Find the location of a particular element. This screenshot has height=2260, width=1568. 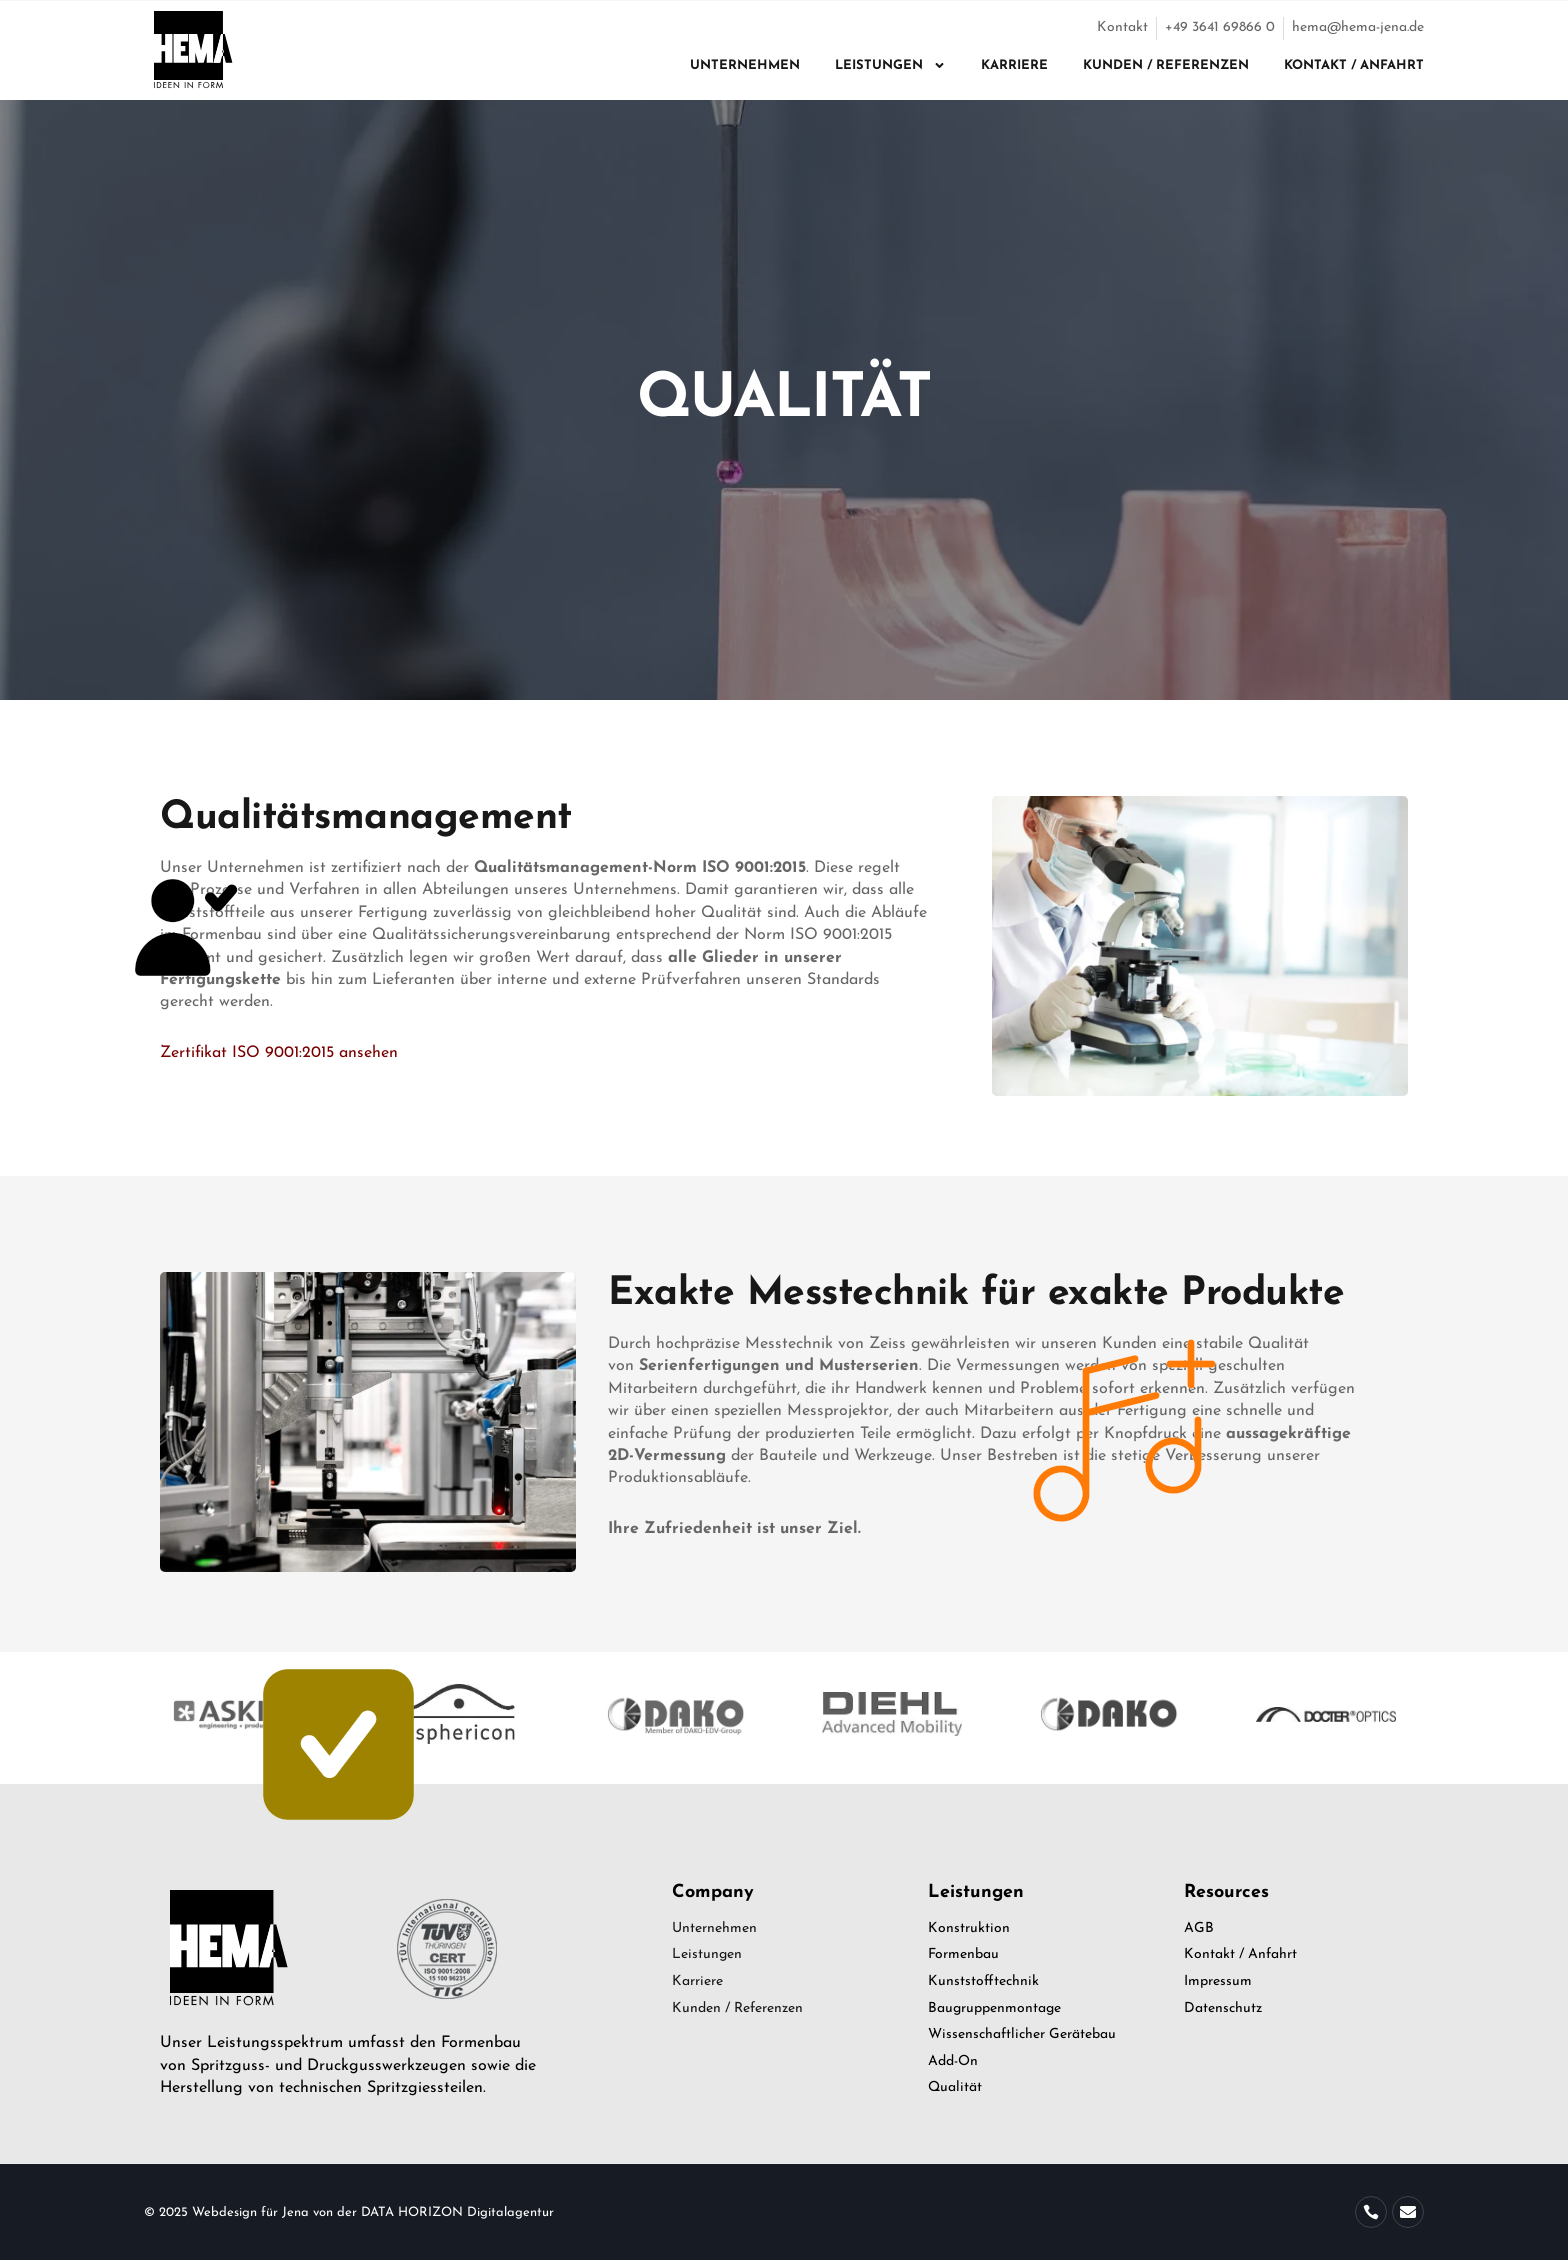

add a new song to your library is located at coordinates (1128, 1434).